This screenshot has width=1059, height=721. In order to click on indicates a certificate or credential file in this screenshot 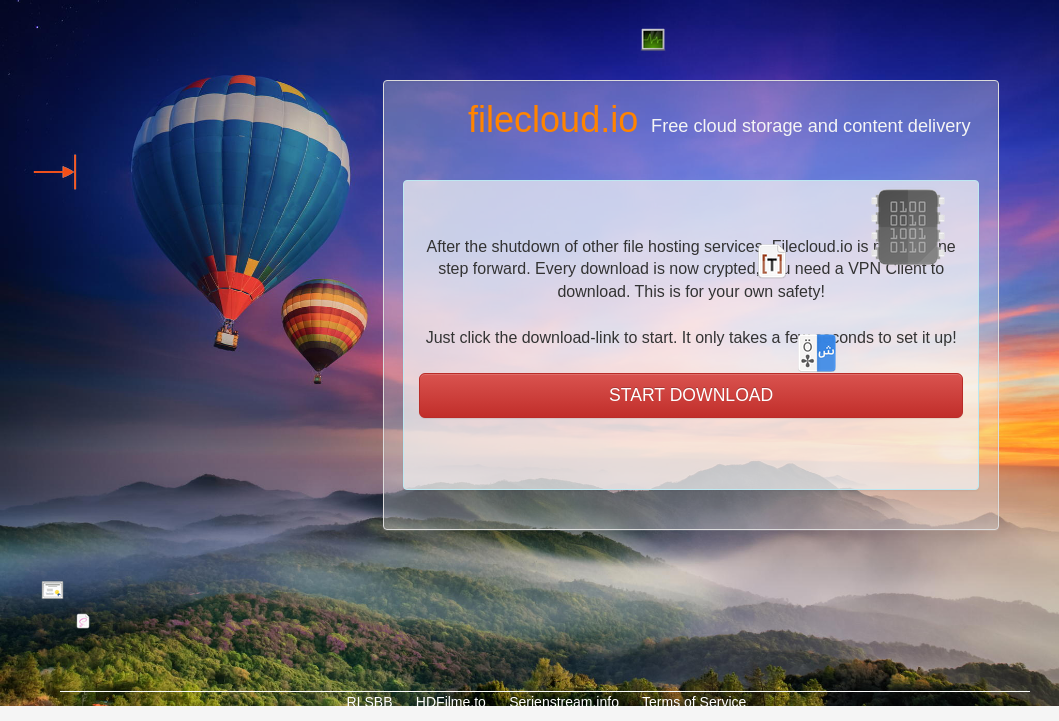, I will do `click(52, 590)`.